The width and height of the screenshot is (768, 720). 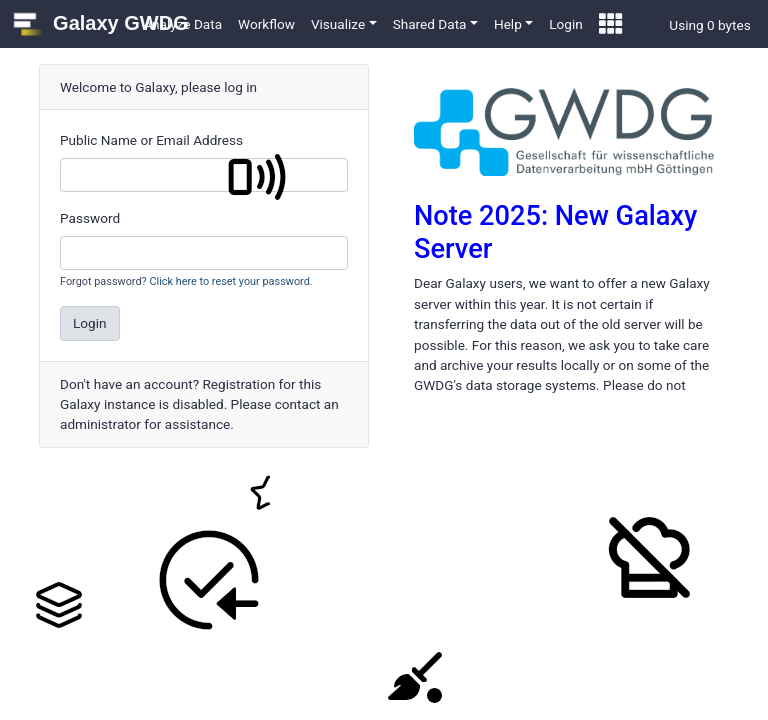 What do you see at coordinates (415, 676) in the screenshot?
I see `access quidditch or broomstick-related games` at bounding box center [415, 676].